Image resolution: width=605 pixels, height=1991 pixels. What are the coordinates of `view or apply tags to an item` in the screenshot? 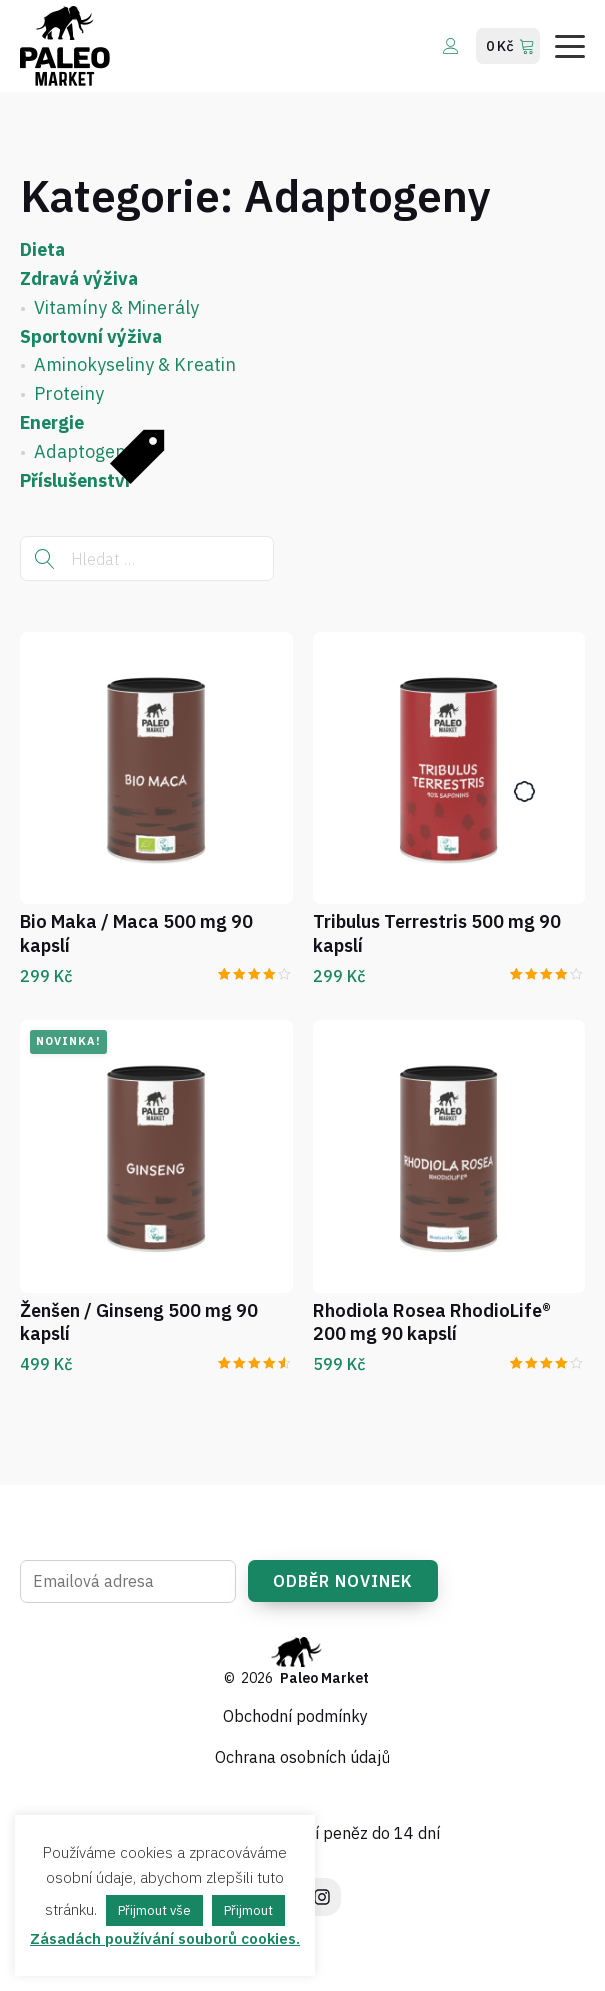 It's located at (138, 456).